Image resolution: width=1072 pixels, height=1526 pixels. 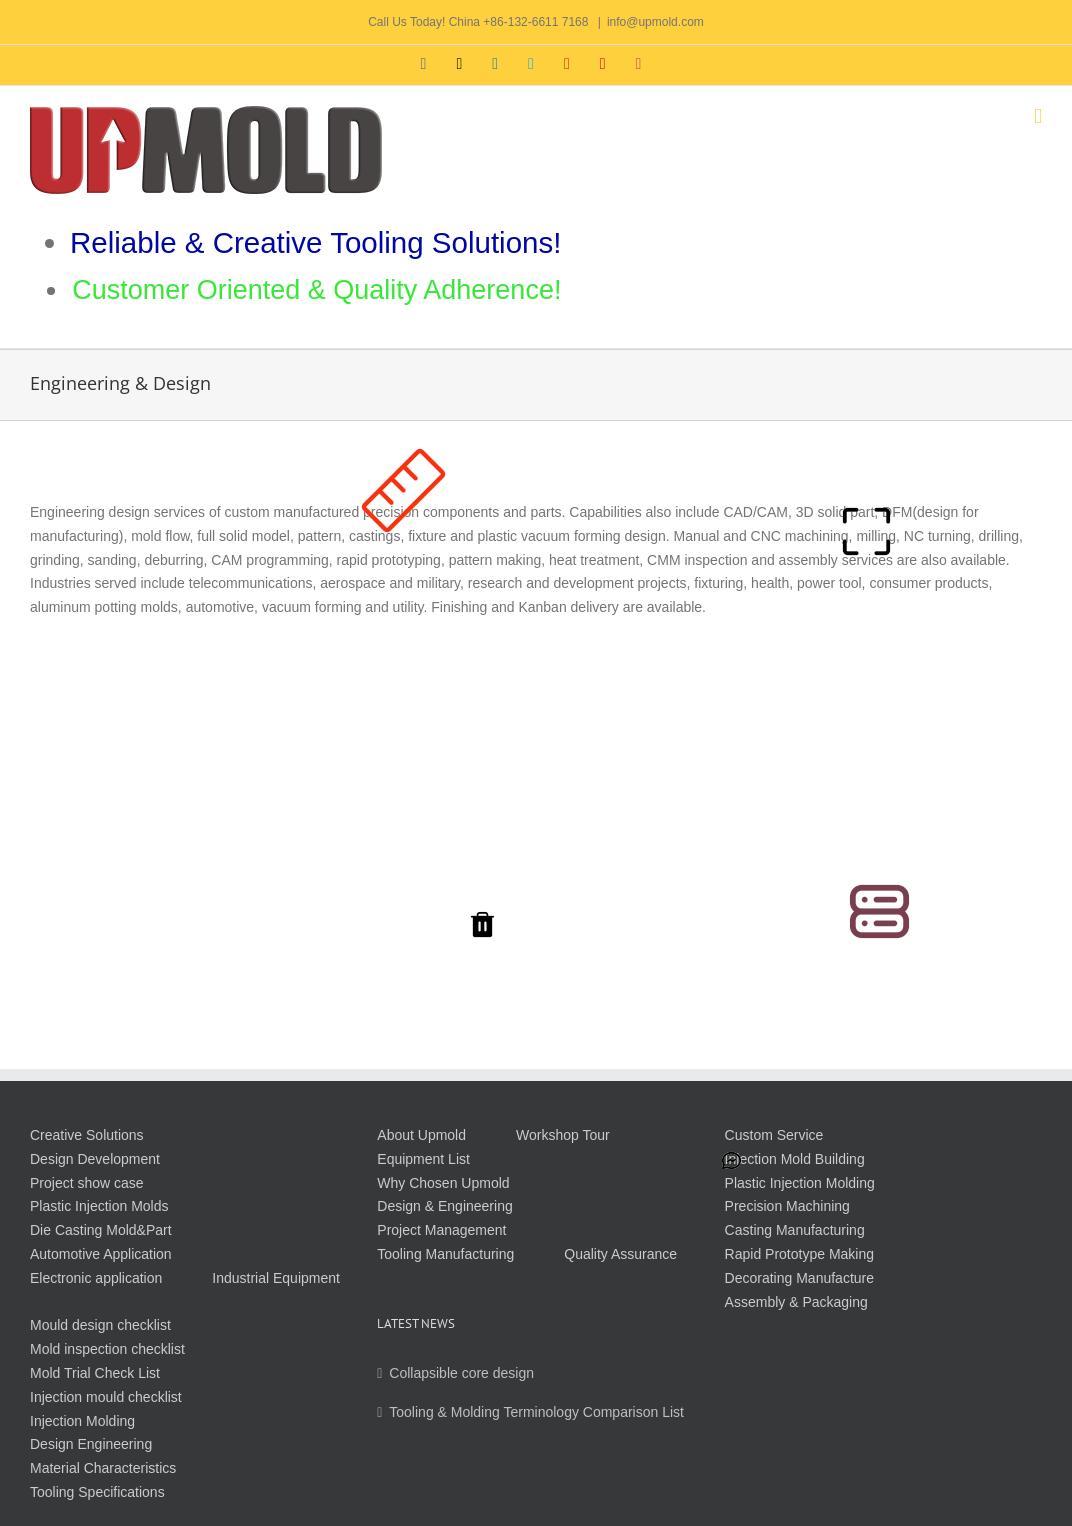 I want to click on delete this item, so click(x=482, y=925).